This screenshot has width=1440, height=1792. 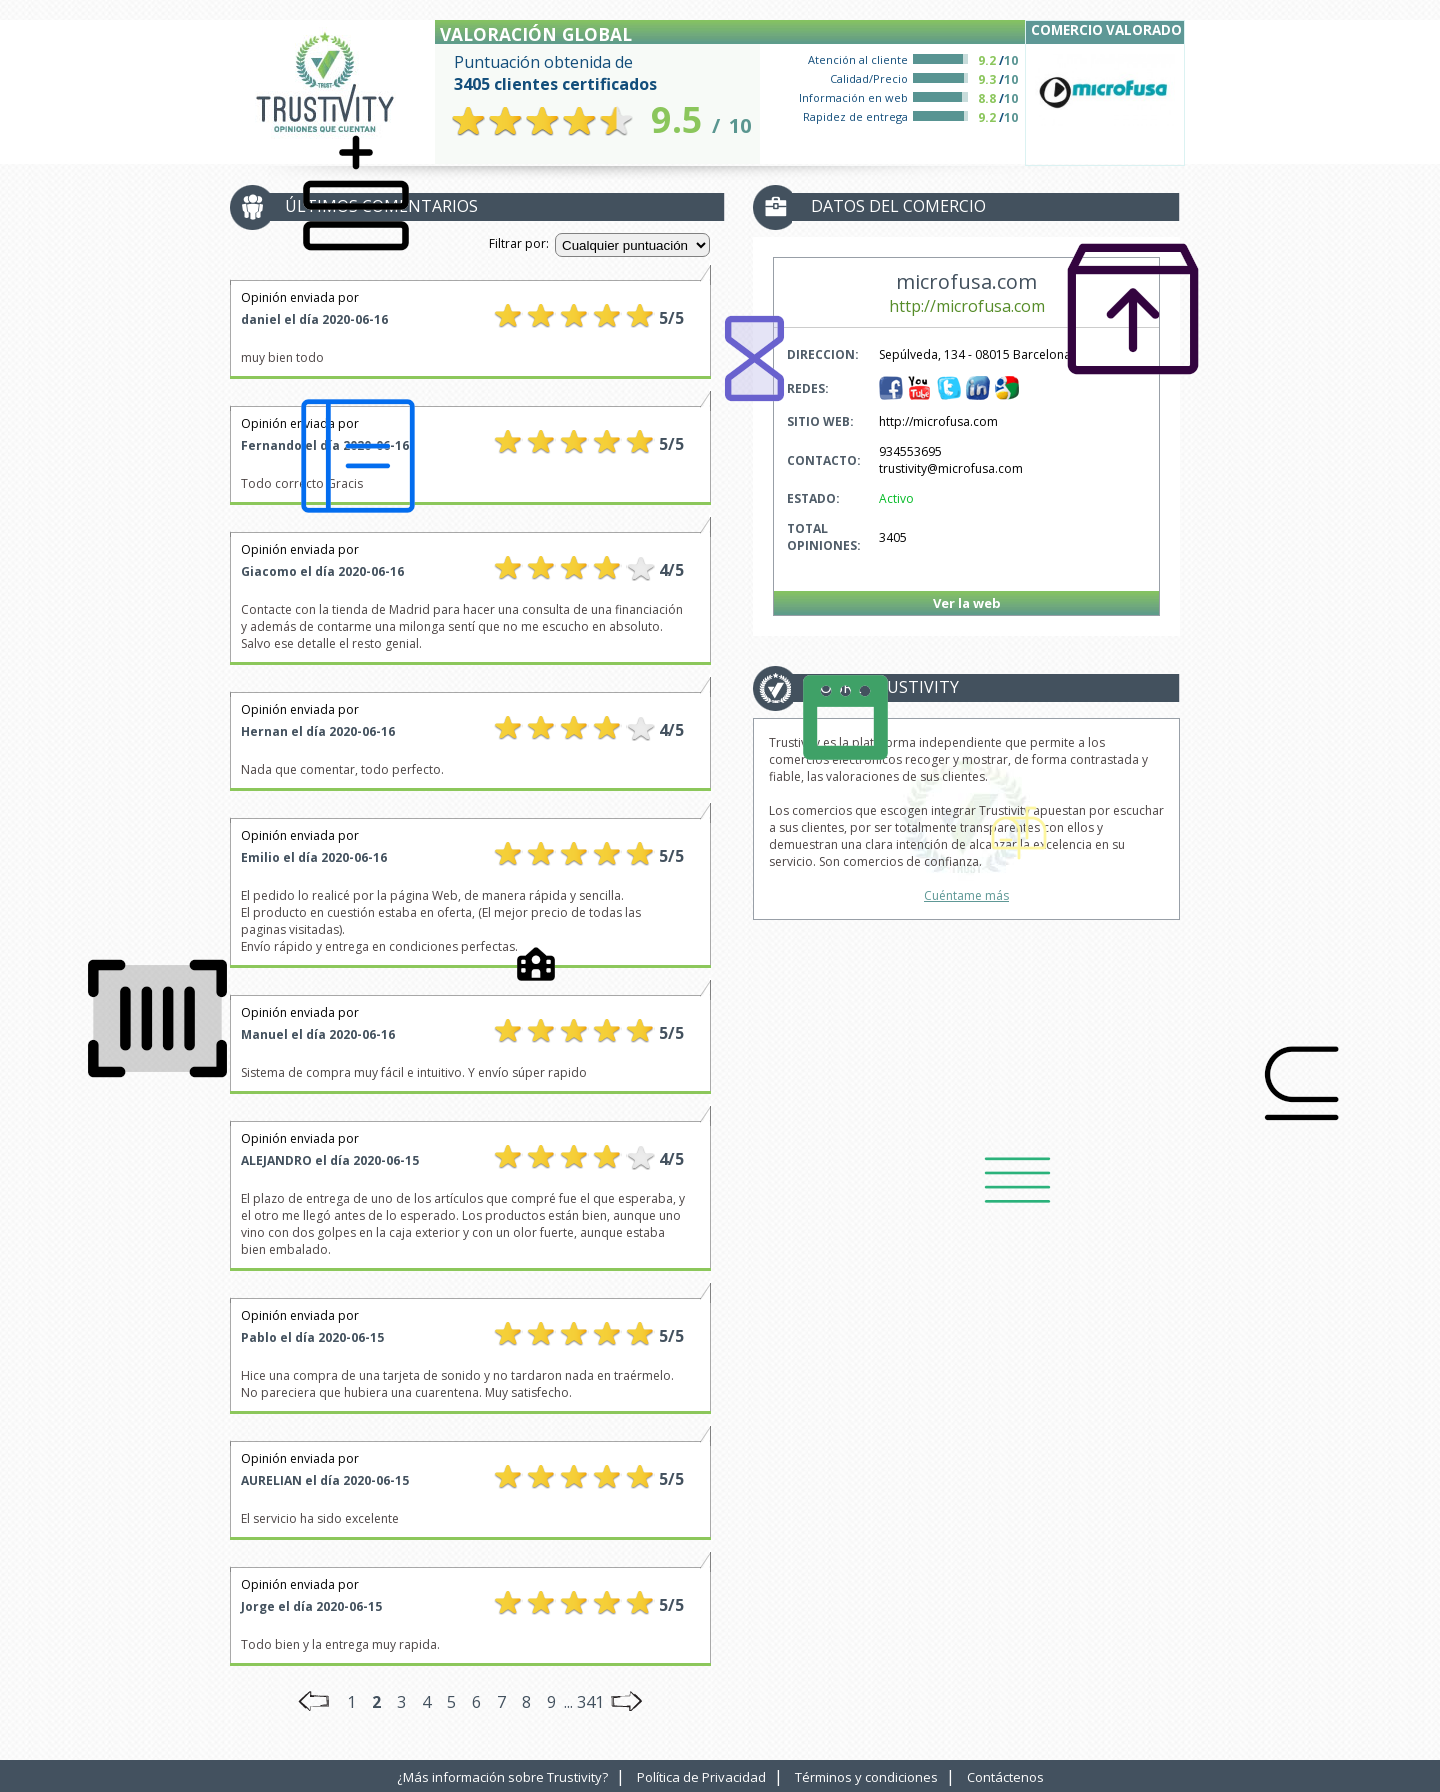 What do you see at coordinates (536, 964) in the screenshot?
I see `access school or education-related features` at bounding box center [536, 964].